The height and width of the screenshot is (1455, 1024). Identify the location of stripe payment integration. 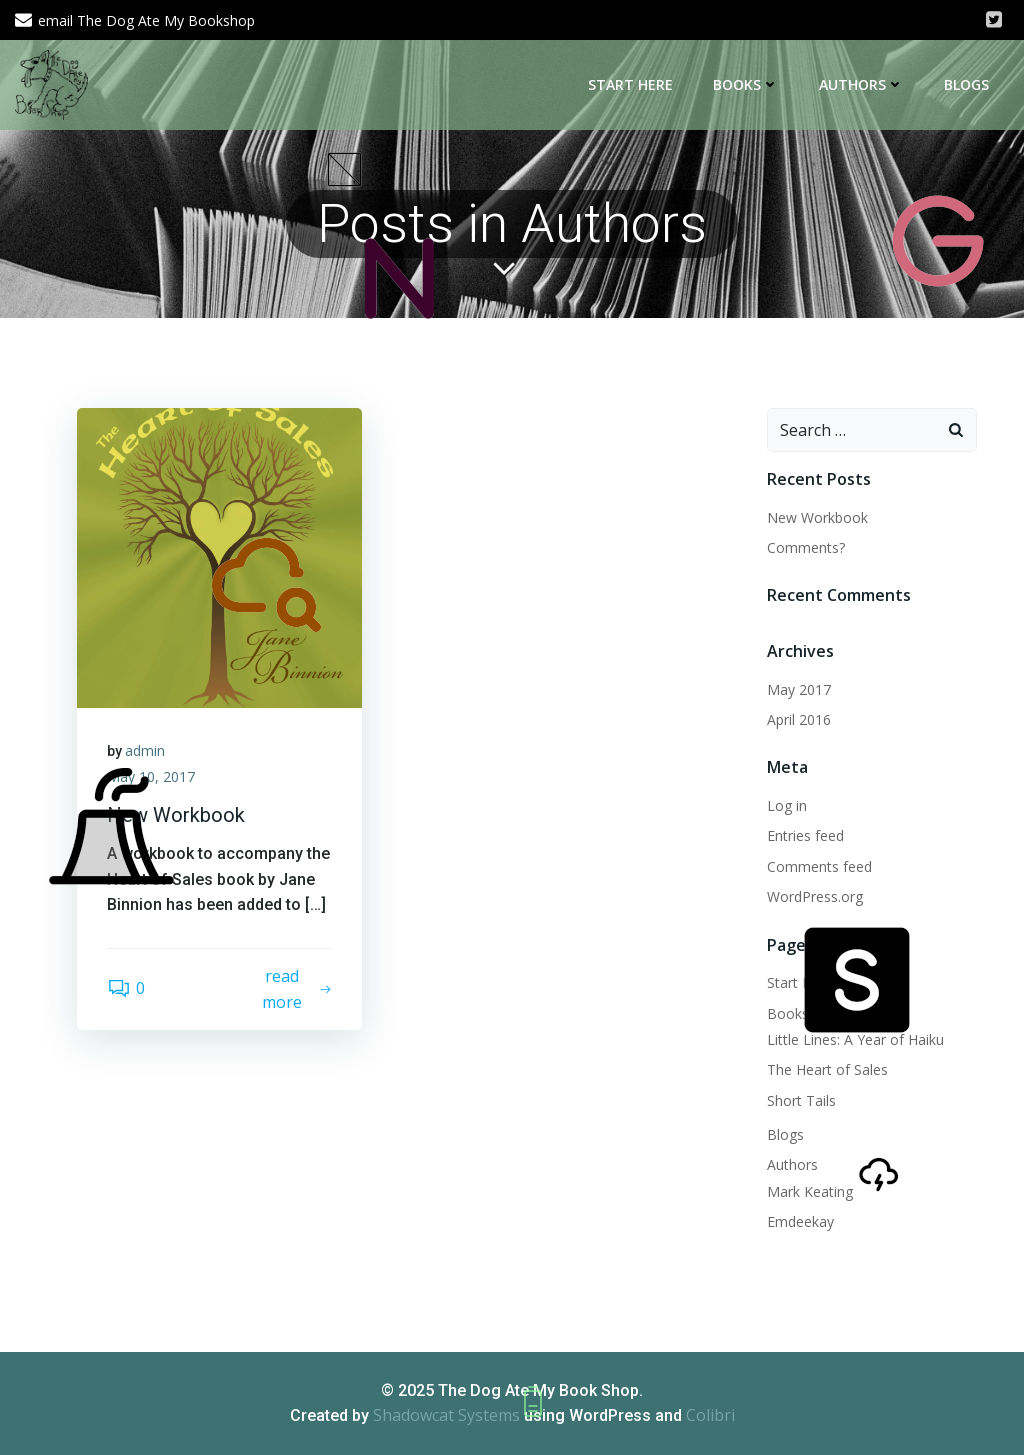
(857, 980).